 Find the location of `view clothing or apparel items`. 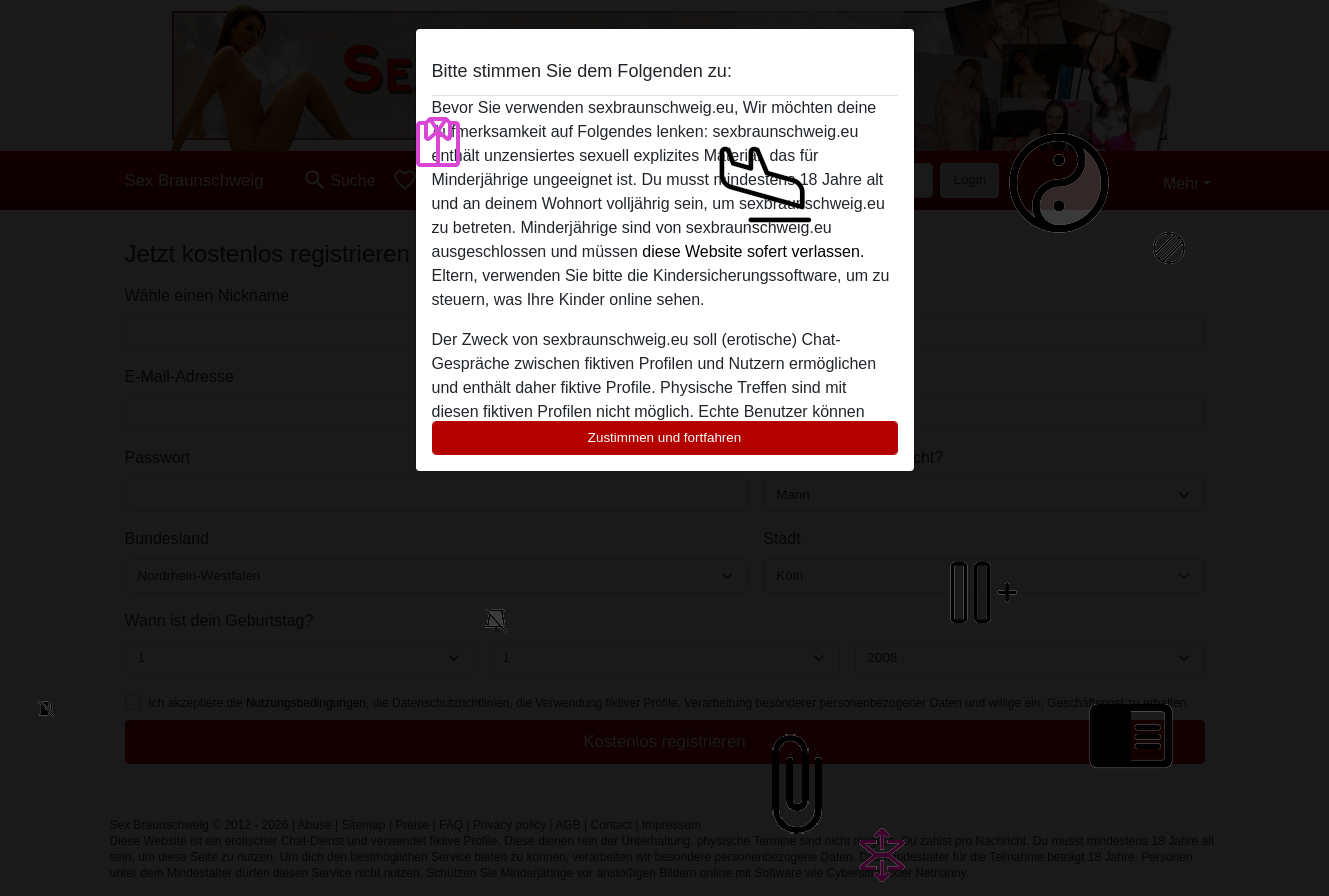

view clothing or apparel items is located at coordinates (438, 143).